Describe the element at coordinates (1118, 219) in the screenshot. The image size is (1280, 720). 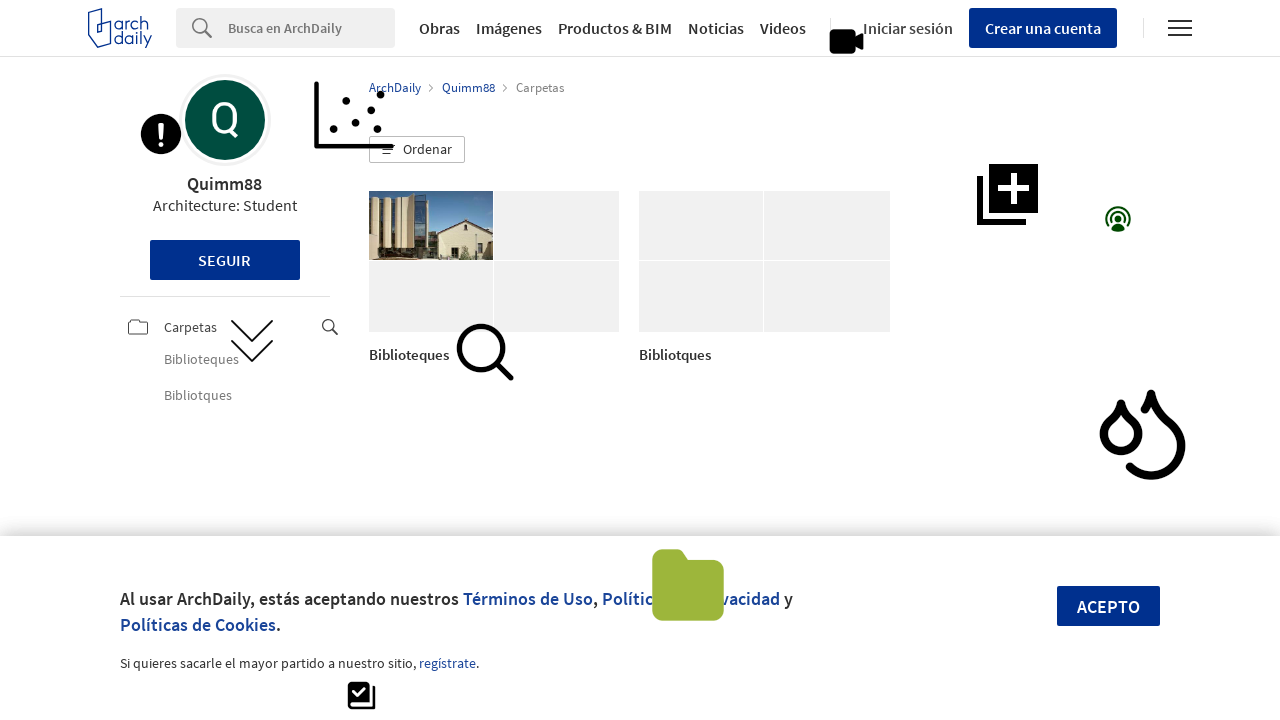
I see `join a stage channel for live audio broadcasts` at that location.